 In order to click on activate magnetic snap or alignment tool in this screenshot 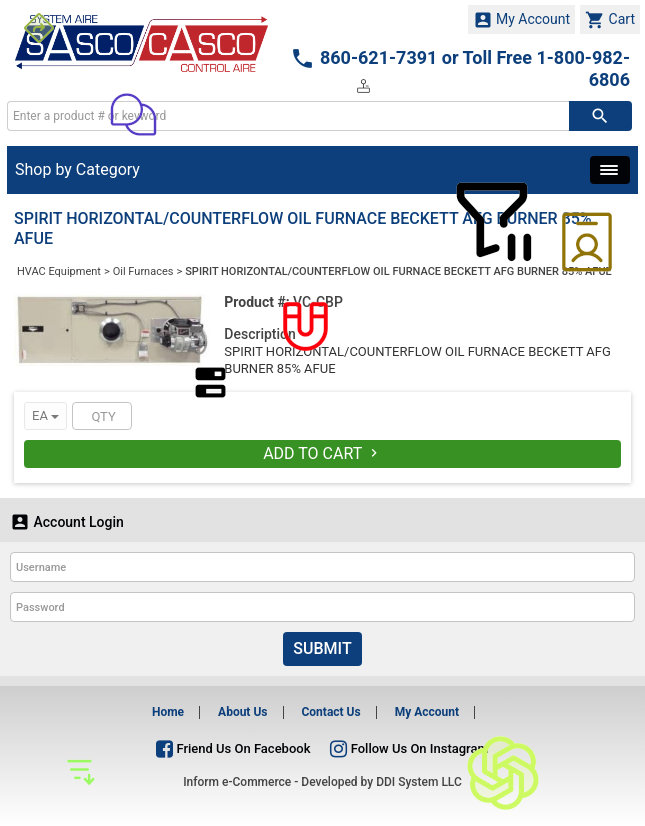, I will do `click(305, 324)`.